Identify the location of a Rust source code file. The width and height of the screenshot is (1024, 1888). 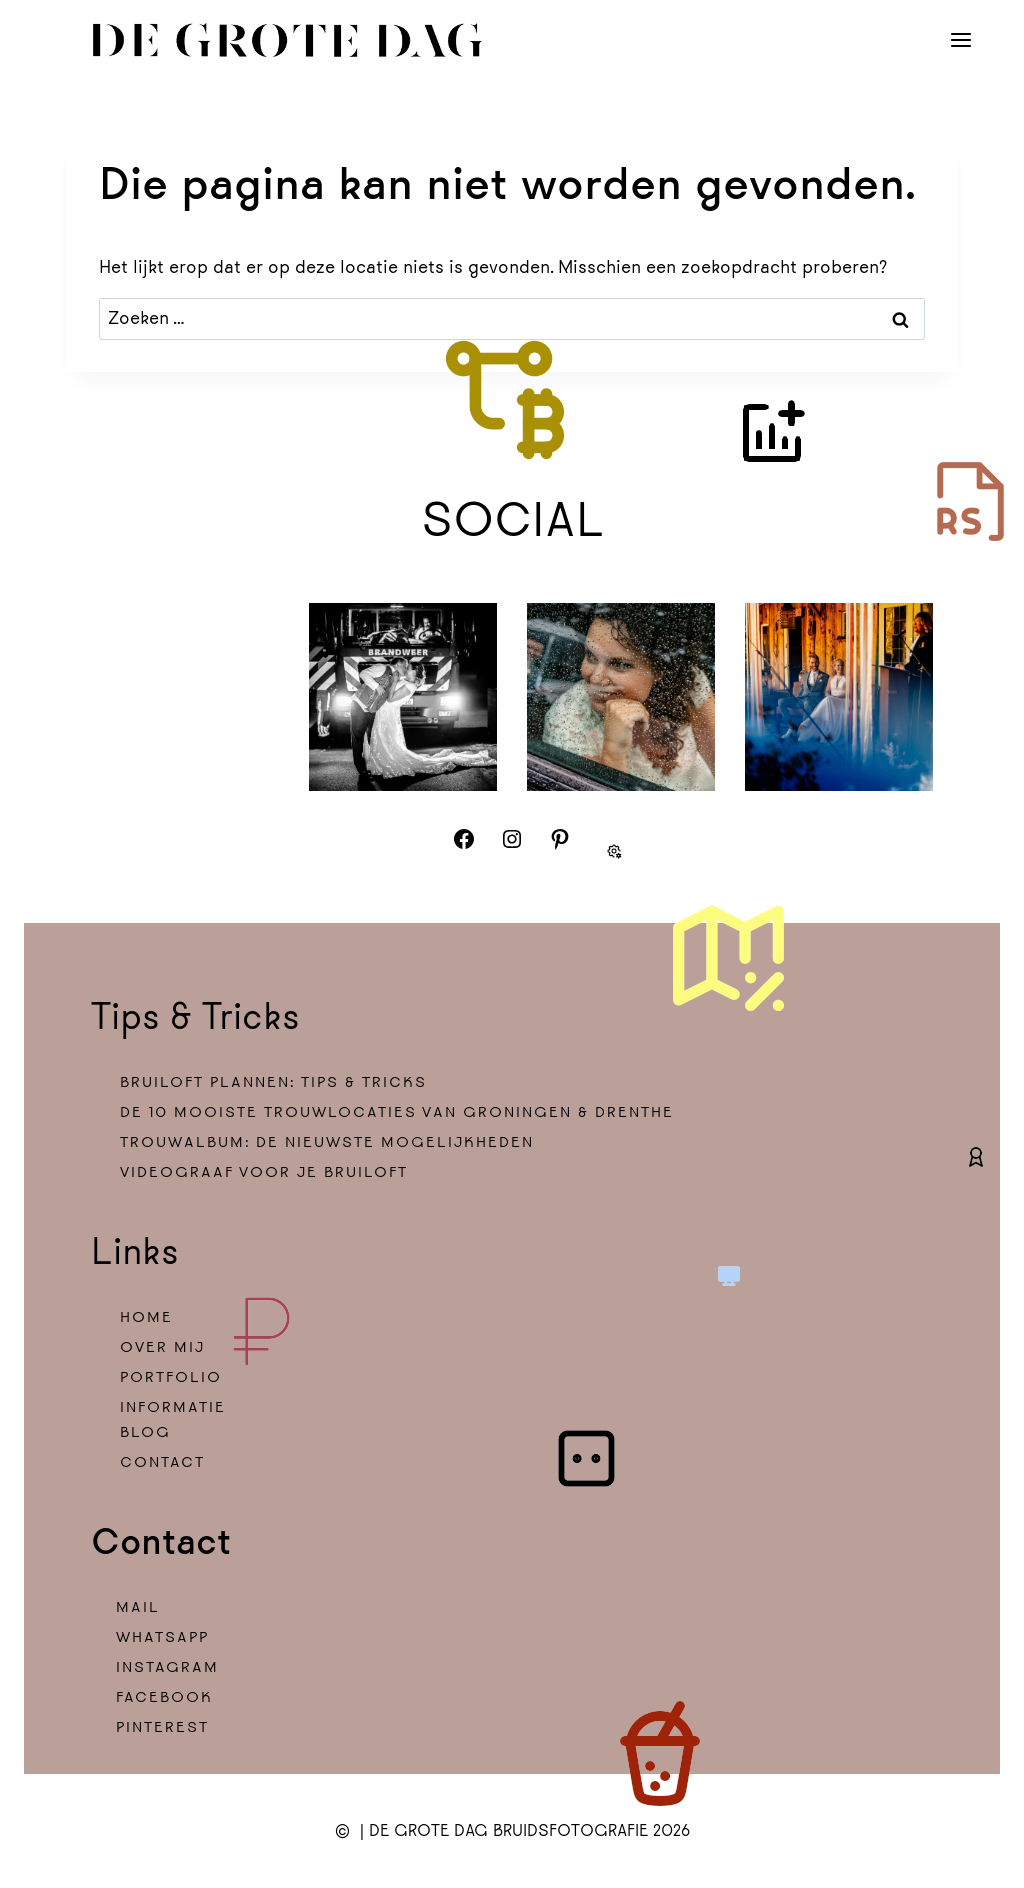
(970, 501).